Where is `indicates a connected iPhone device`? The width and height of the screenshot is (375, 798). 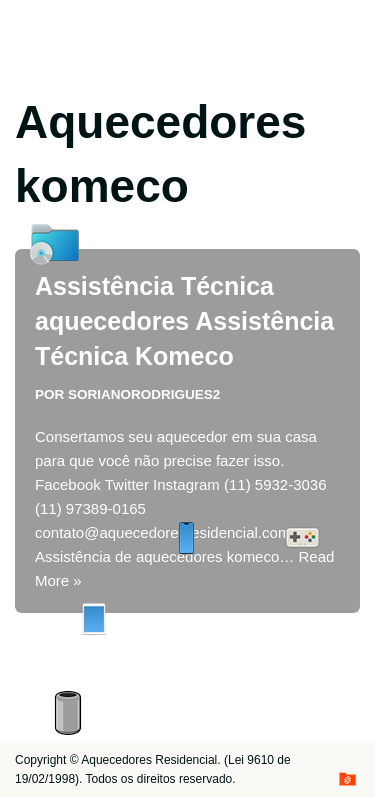 indicates a connected iPhone device is located at coordinates (186, 538).